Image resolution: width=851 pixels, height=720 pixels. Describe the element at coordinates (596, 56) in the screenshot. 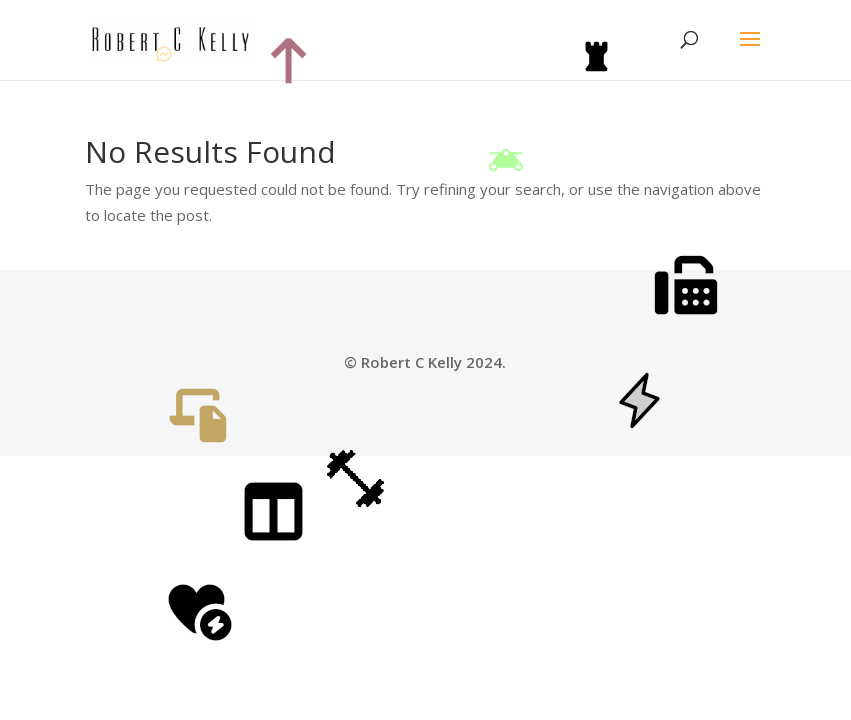

I see `access chess game or strategy features` at that location.